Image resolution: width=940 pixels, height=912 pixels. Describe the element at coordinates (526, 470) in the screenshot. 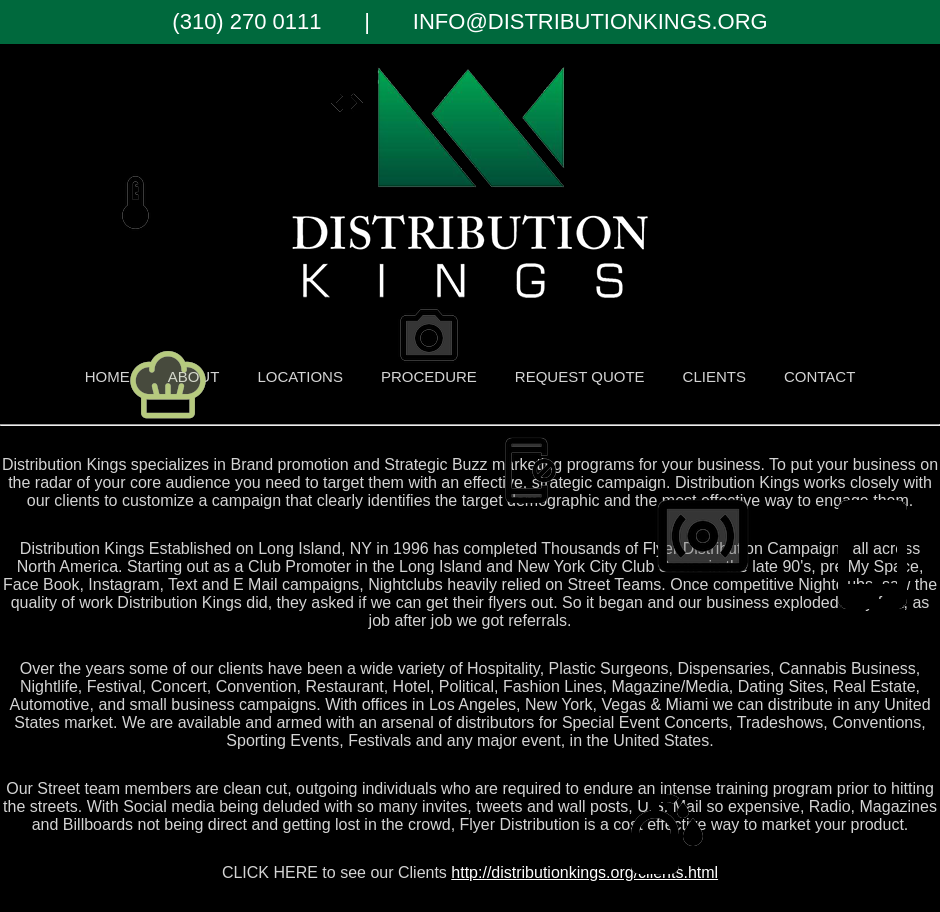

I see `block or restrict an app` at that location.